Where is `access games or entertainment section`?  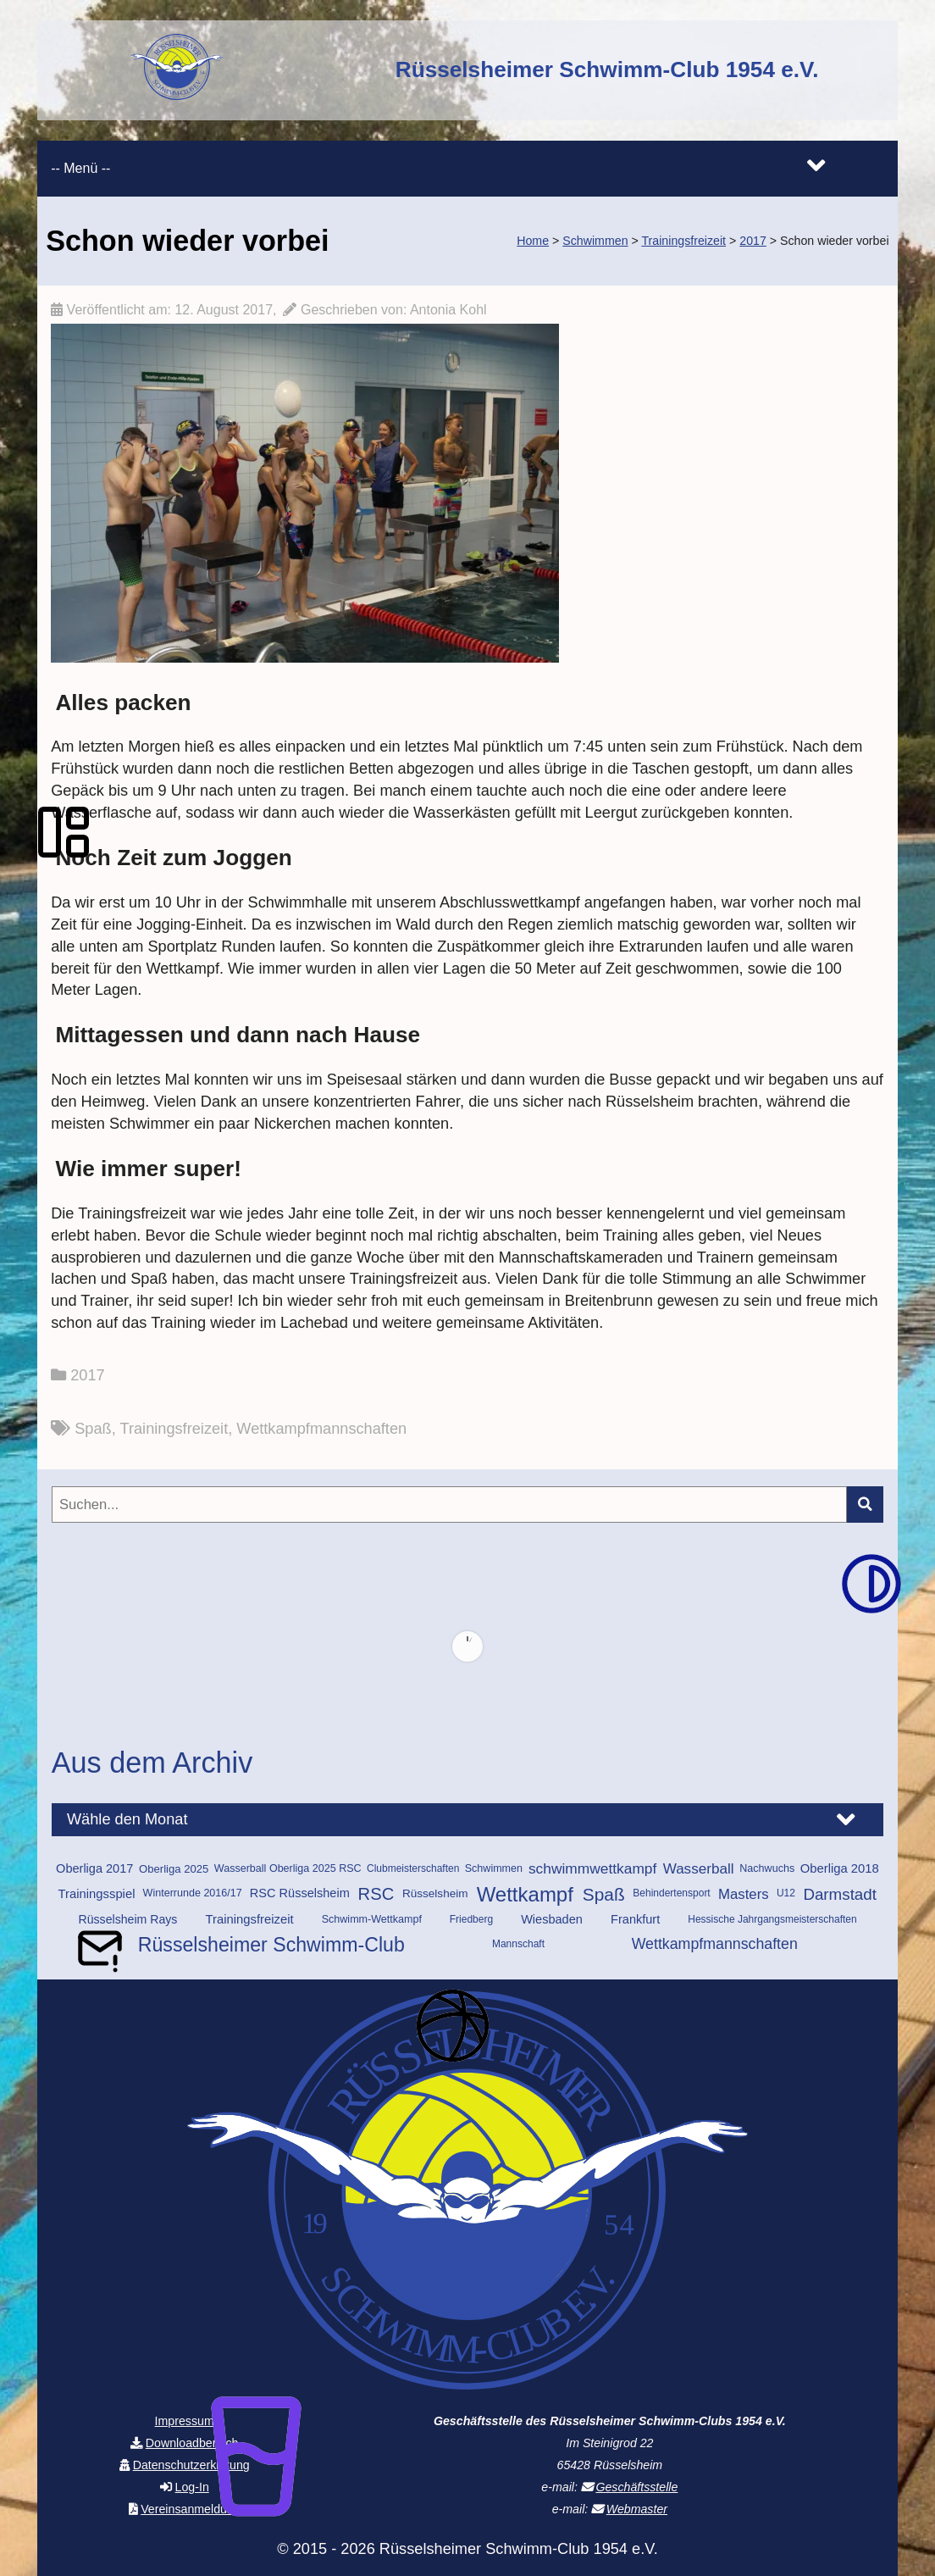 access games or entertainment section is located at coordinates (452, 2025).